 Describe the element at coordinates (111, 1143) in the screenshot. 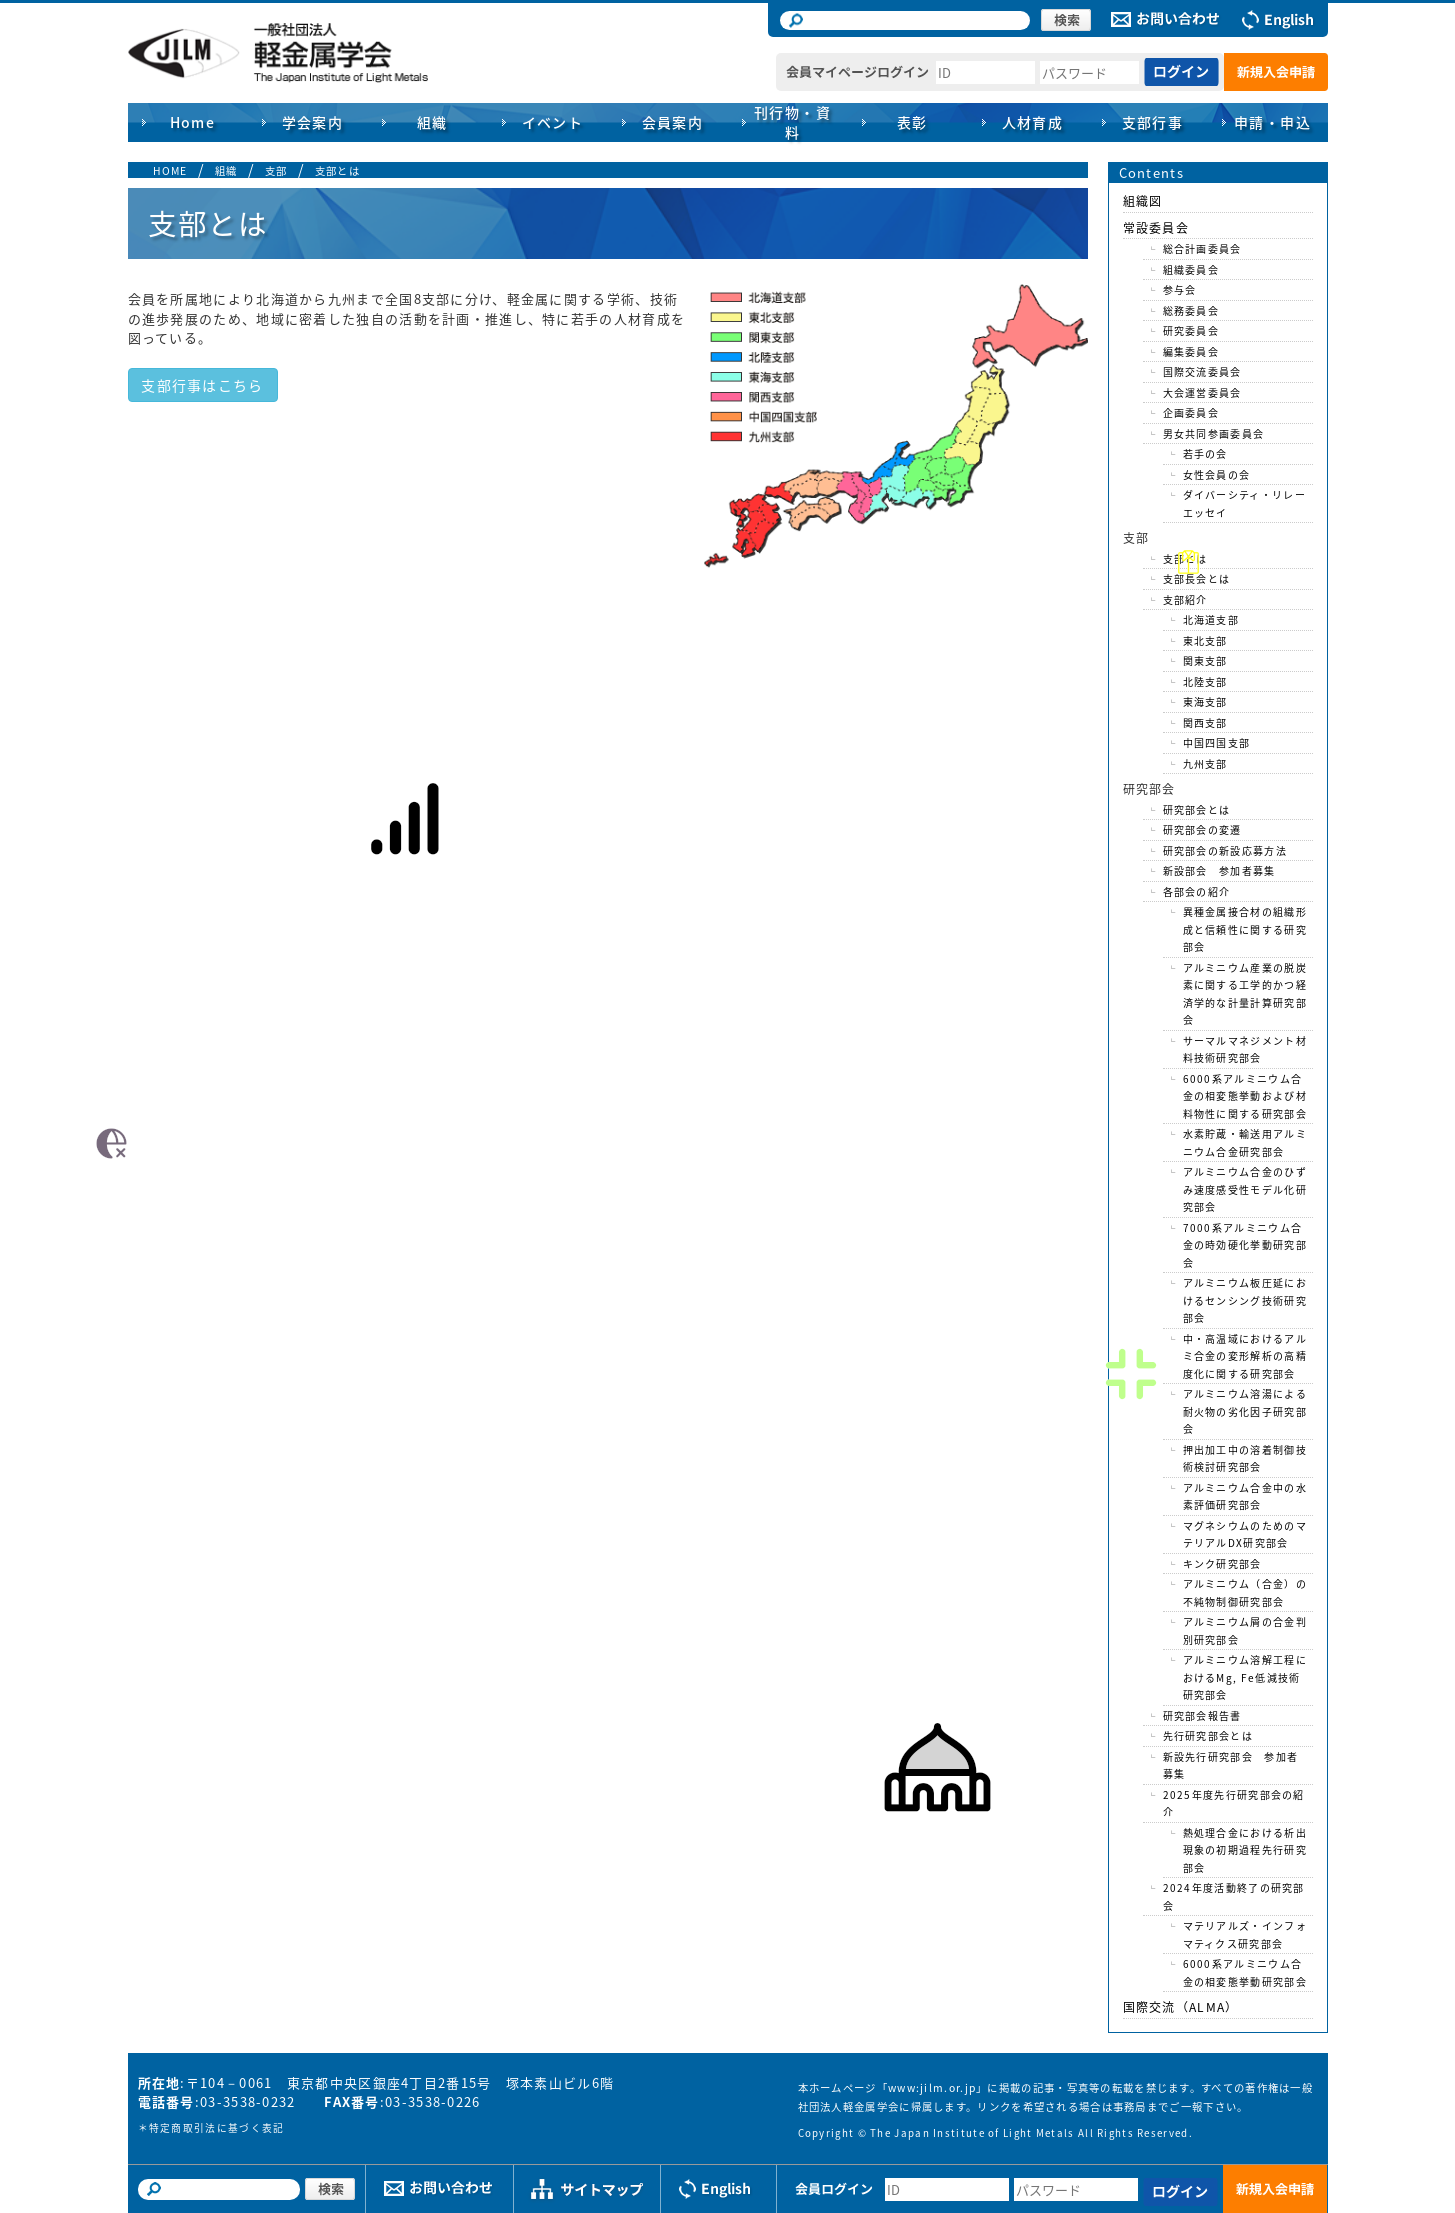

I see `no internet connection` at that location.